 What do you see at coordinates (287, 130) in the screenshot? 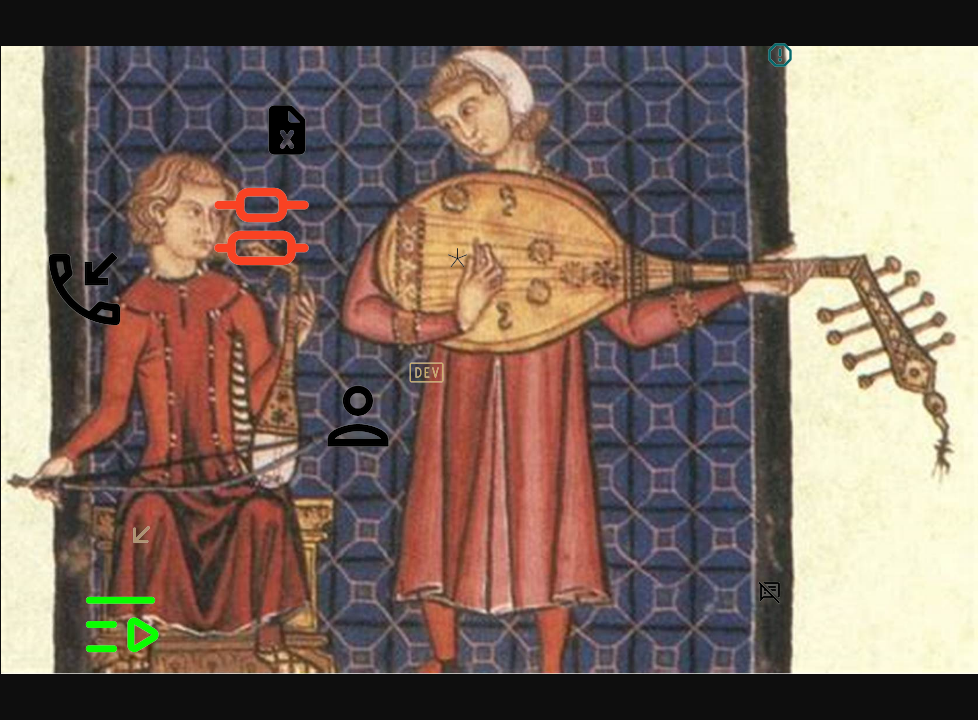
I see `open or view an excel spreadsheet` at bounding box center [287, 130].